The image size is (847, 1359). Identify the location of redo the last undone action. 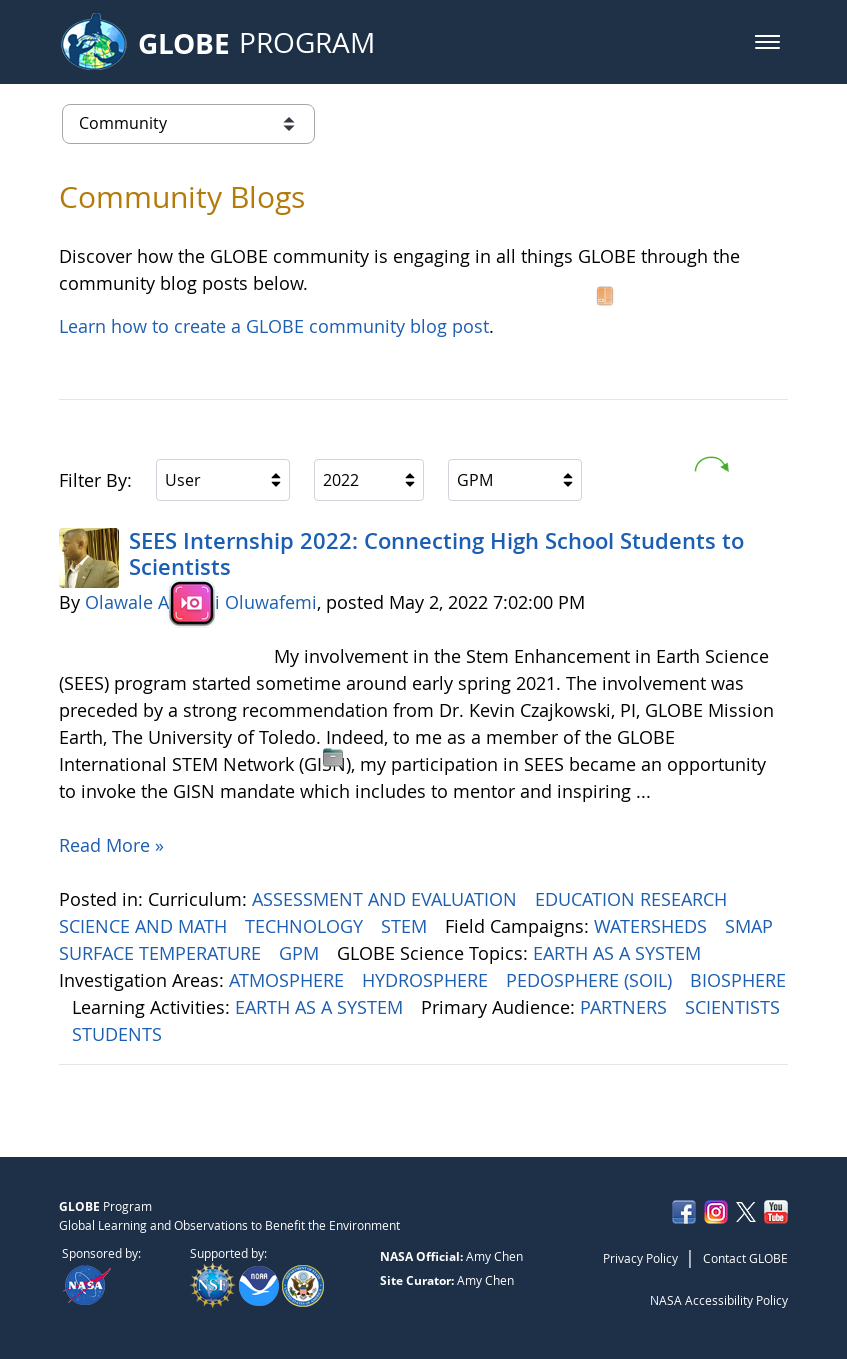
(712, 464).